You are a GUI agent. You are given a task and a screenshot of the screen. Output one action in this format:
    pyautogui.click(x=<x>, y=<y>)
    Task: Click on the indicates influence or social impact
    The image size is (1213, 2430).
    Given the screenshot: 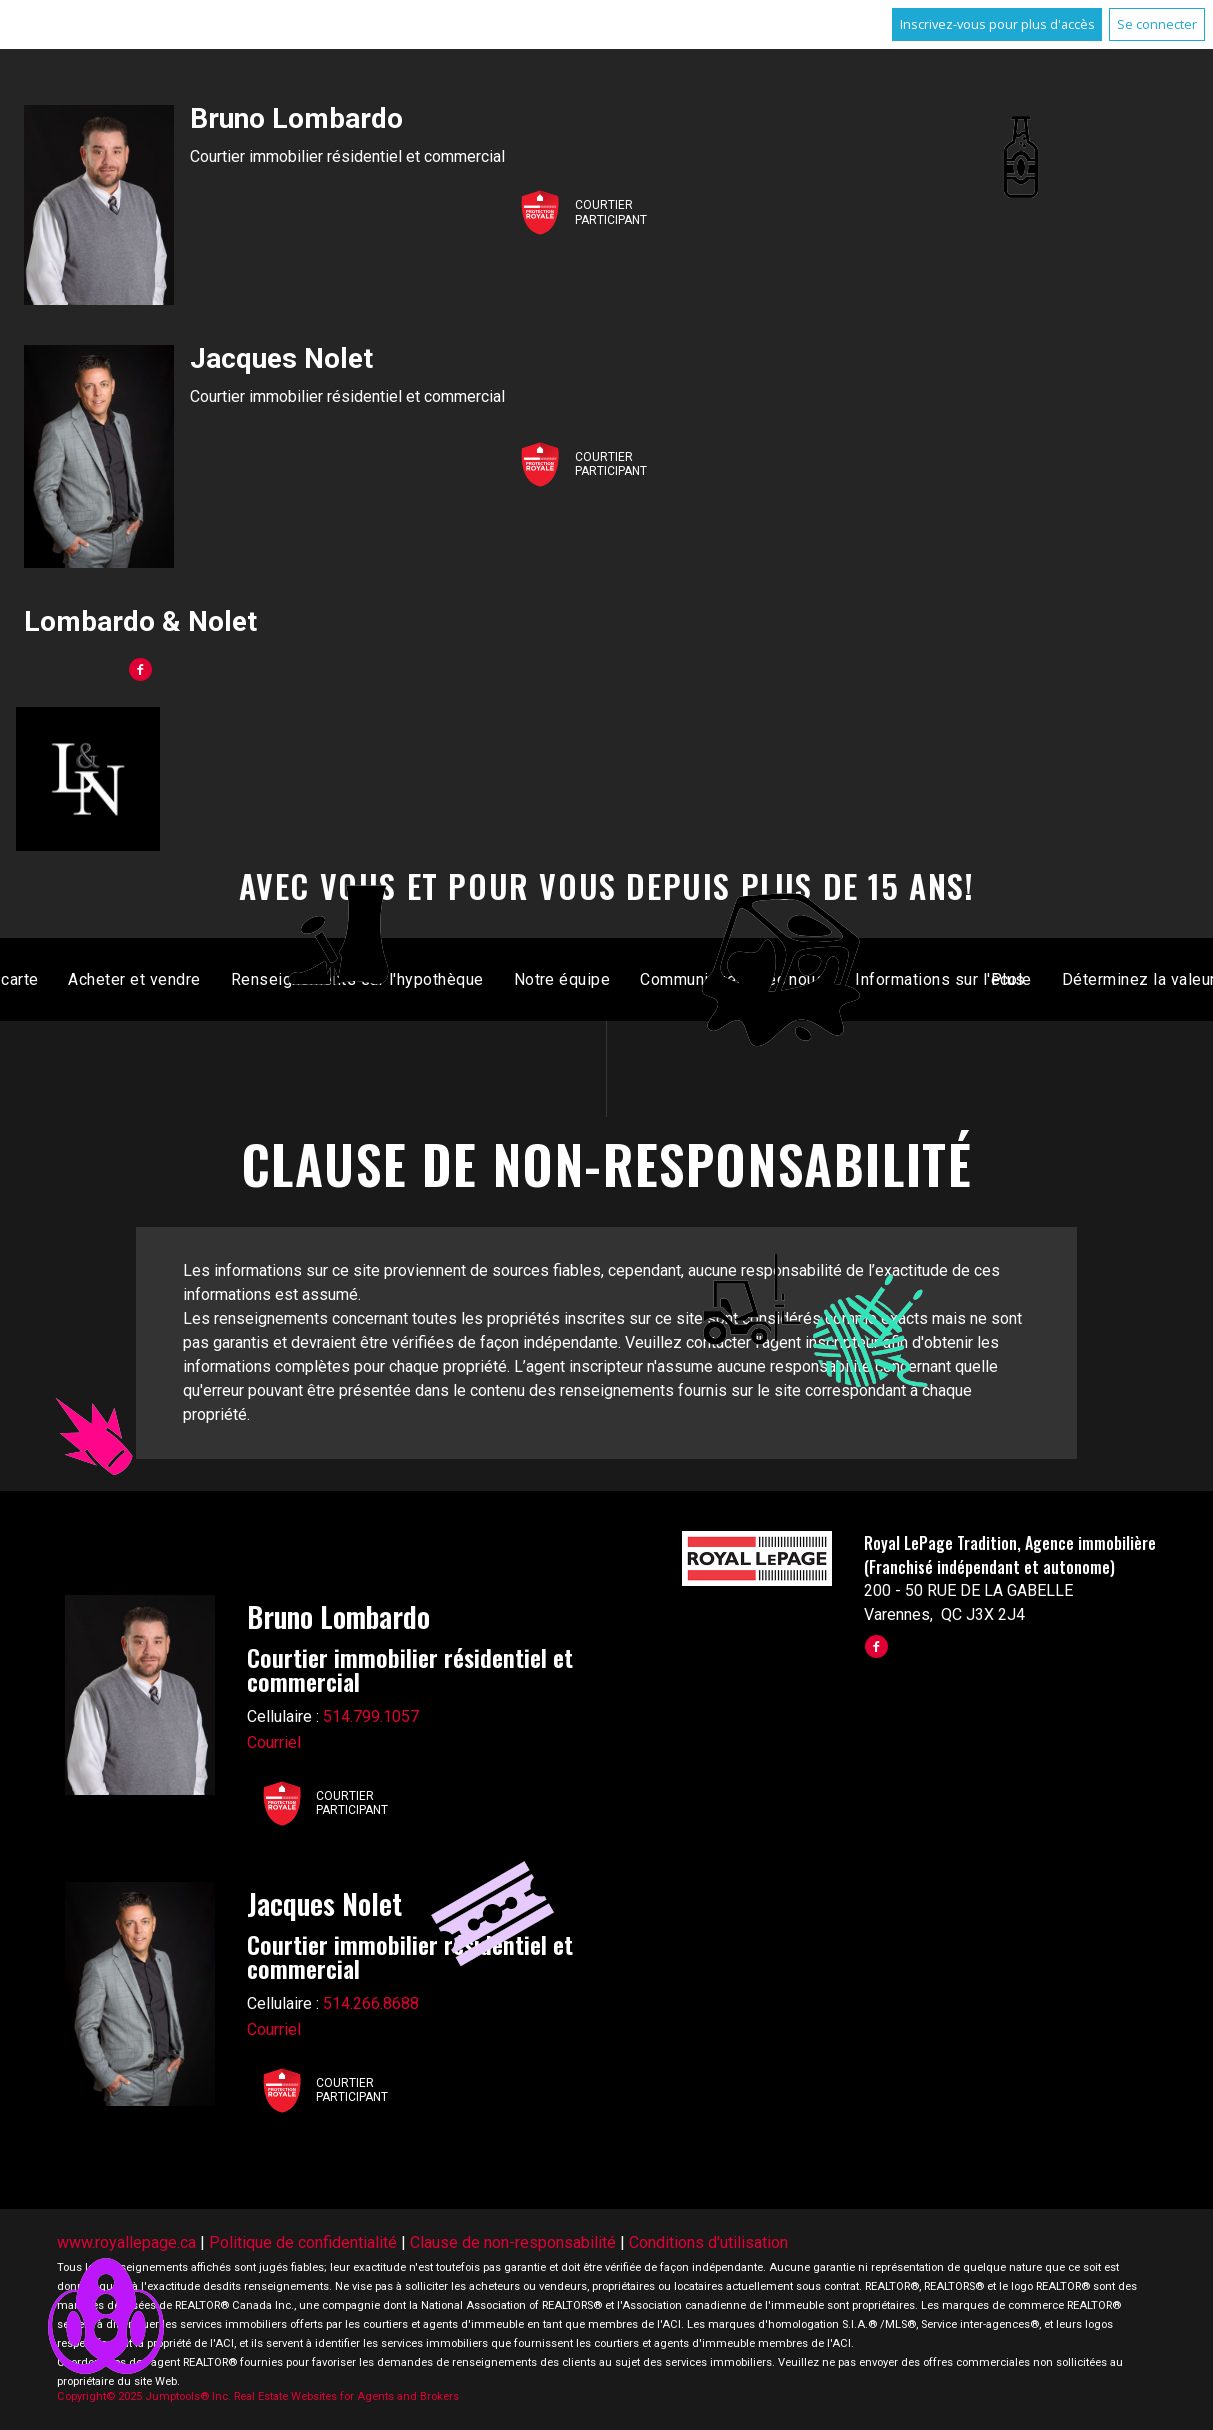 What is the action you would take?
    pyautogui.click(x=93, y=1436)
    